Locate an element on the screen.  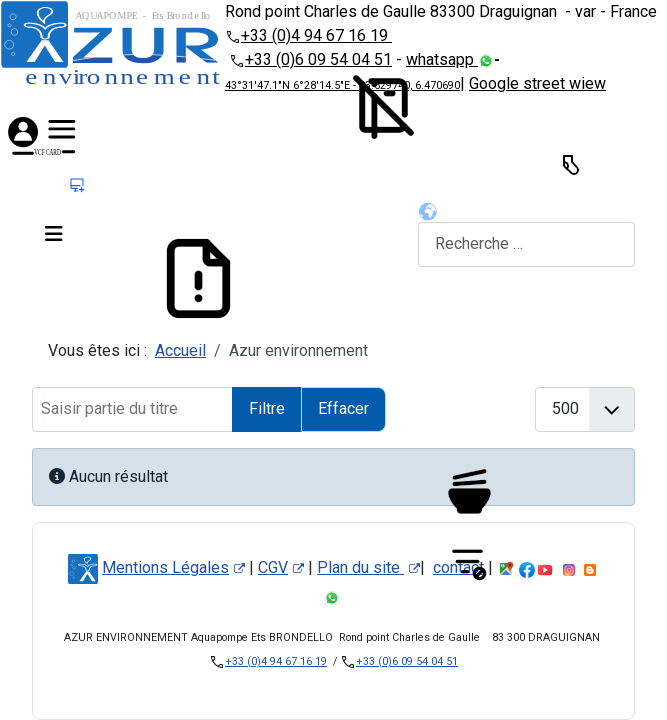
indicates a file with an error or warning is located at coordinates (198, 278).